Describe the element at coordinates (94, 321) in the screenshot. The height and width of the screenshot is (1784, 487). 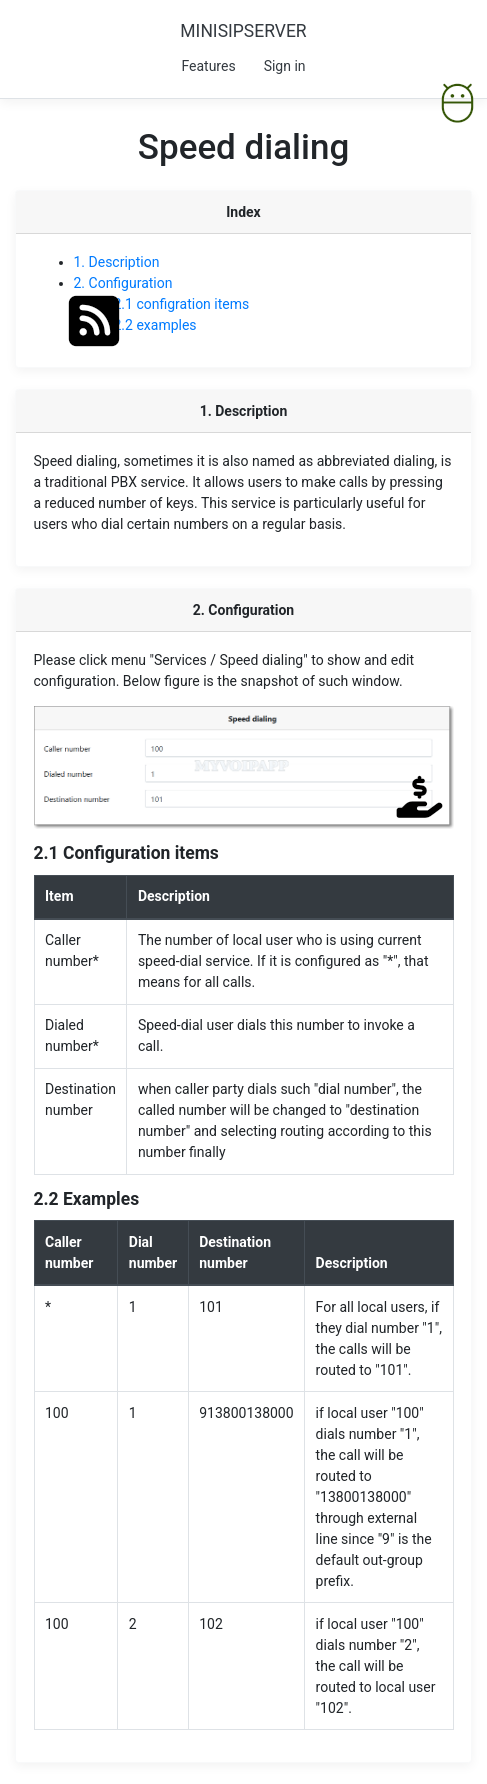
I see `subscribe to RSS feed` at that location.